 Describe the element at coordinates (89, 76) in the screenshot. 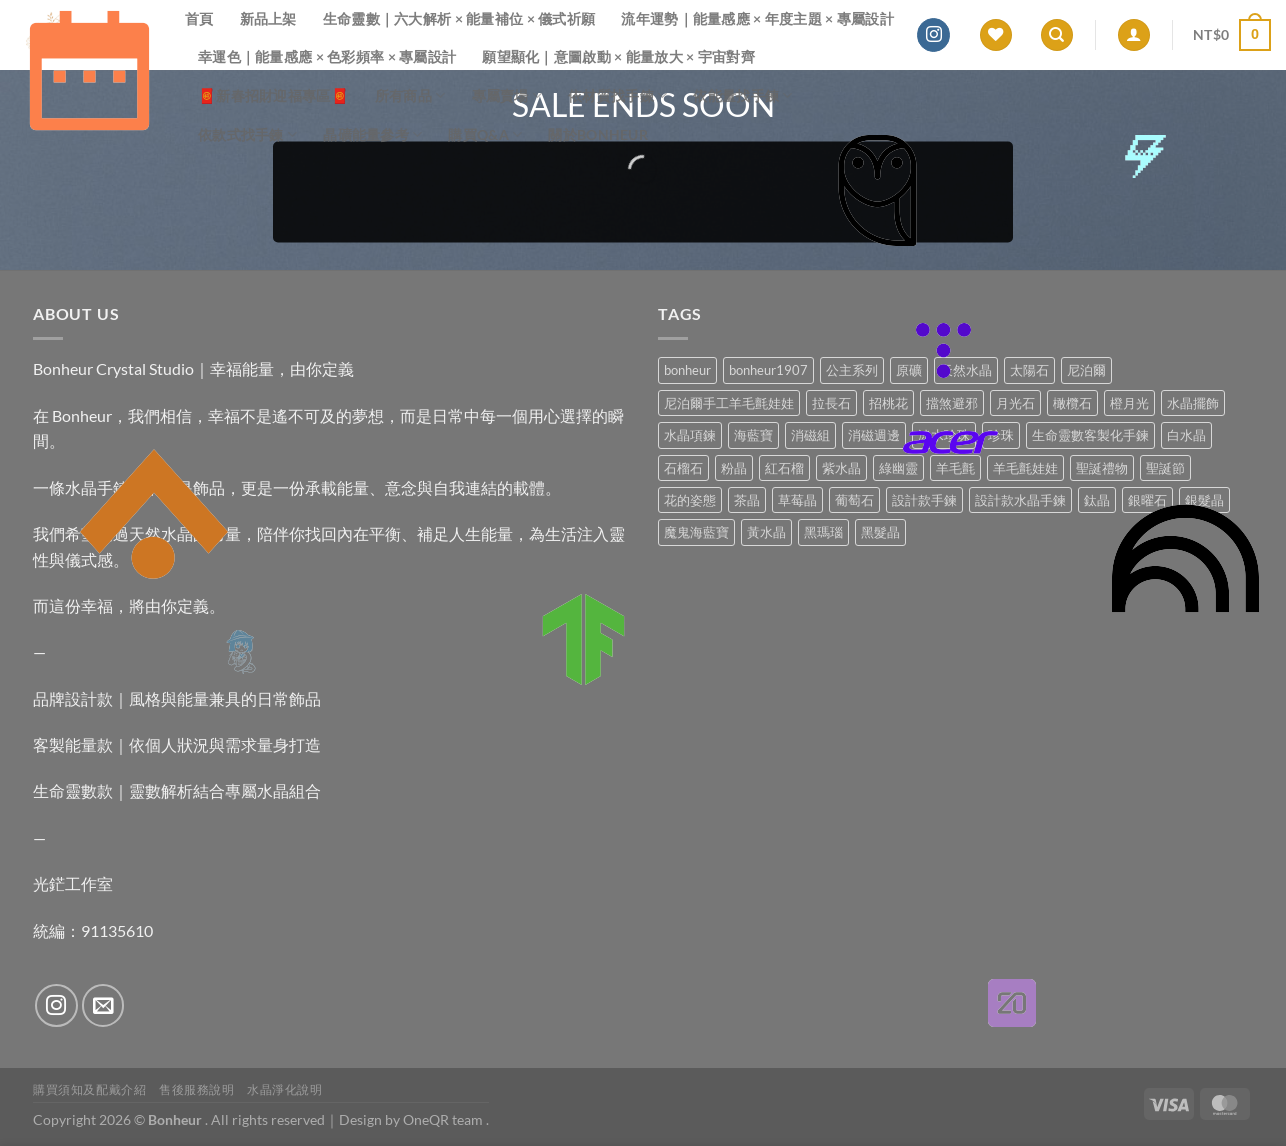

I see `view calendar or scheduled events` at that location.